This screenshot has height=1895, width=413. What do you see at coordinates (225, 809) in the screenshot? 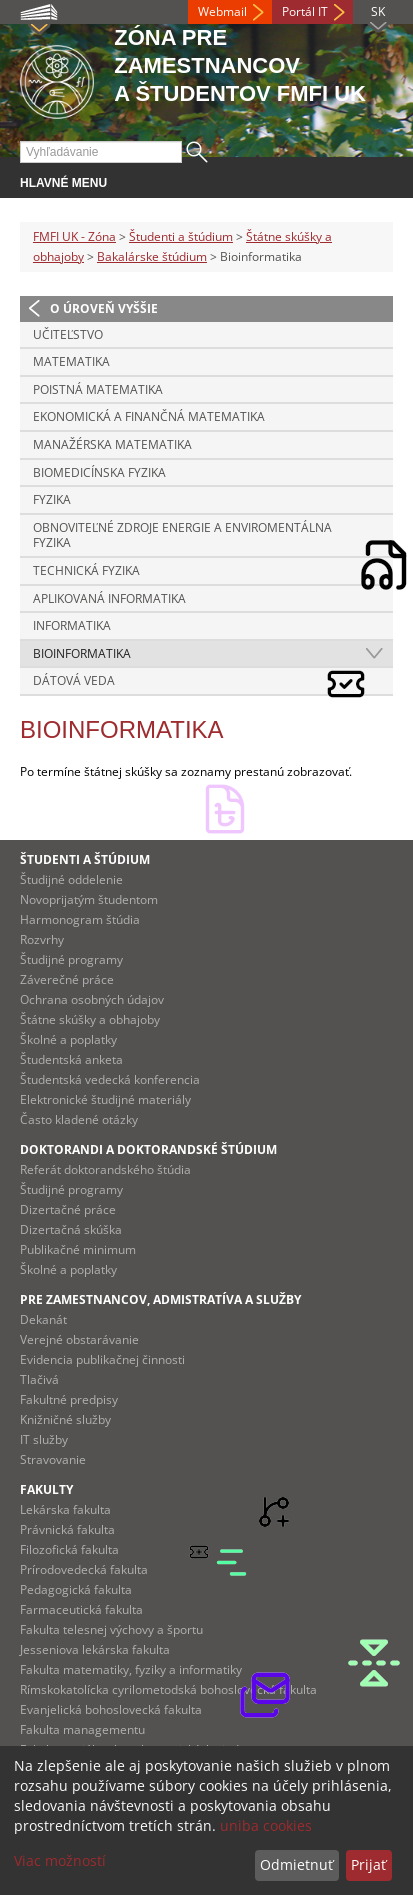
I see `view bangladeshi taka financial document` at bounding box center [225, 809].